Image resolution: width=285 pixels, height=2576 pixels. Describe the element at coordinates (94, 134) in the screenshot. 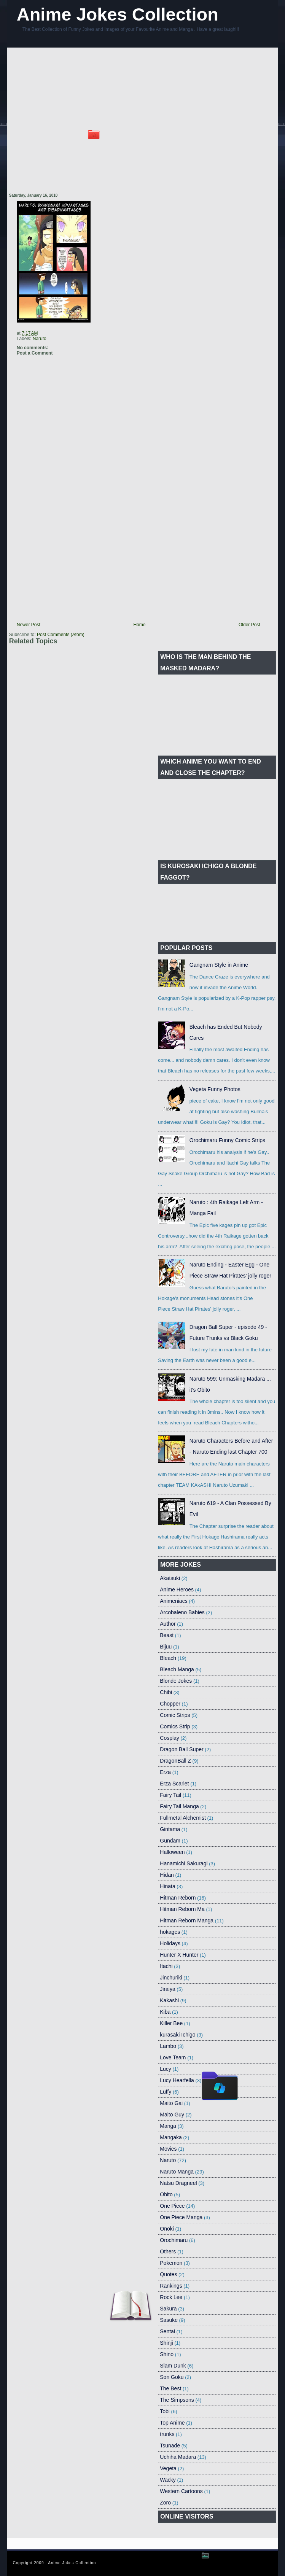

I see `access your home folder` at that location.